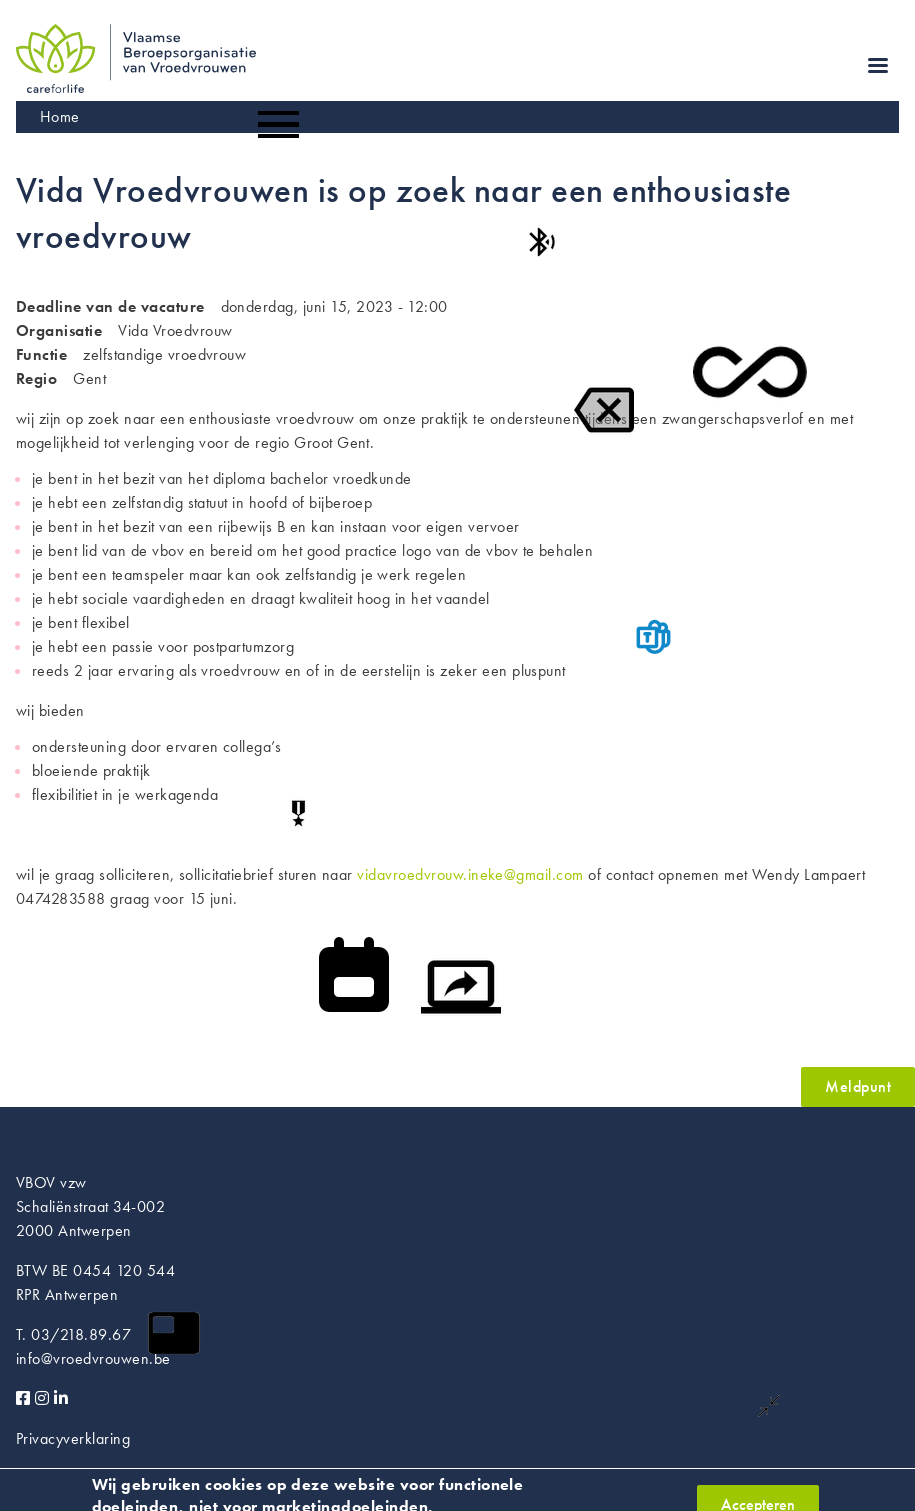 Image resolution: width=915 pixels, height=1511 pixels. What do you see at coordinates (354, 977) in the screenshot?
I see `view weekly calendar` at bounding box center [354, 977].